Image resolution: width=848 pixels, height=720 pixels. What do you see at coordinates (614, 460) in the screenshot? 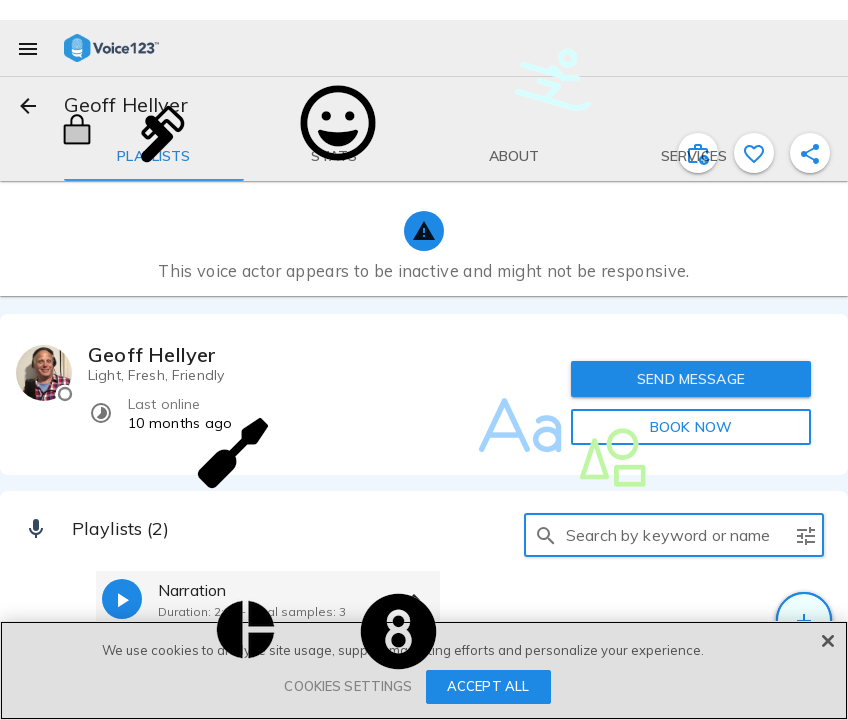
I see `access shape tools or drawing options` at bounding box center [614, 460].